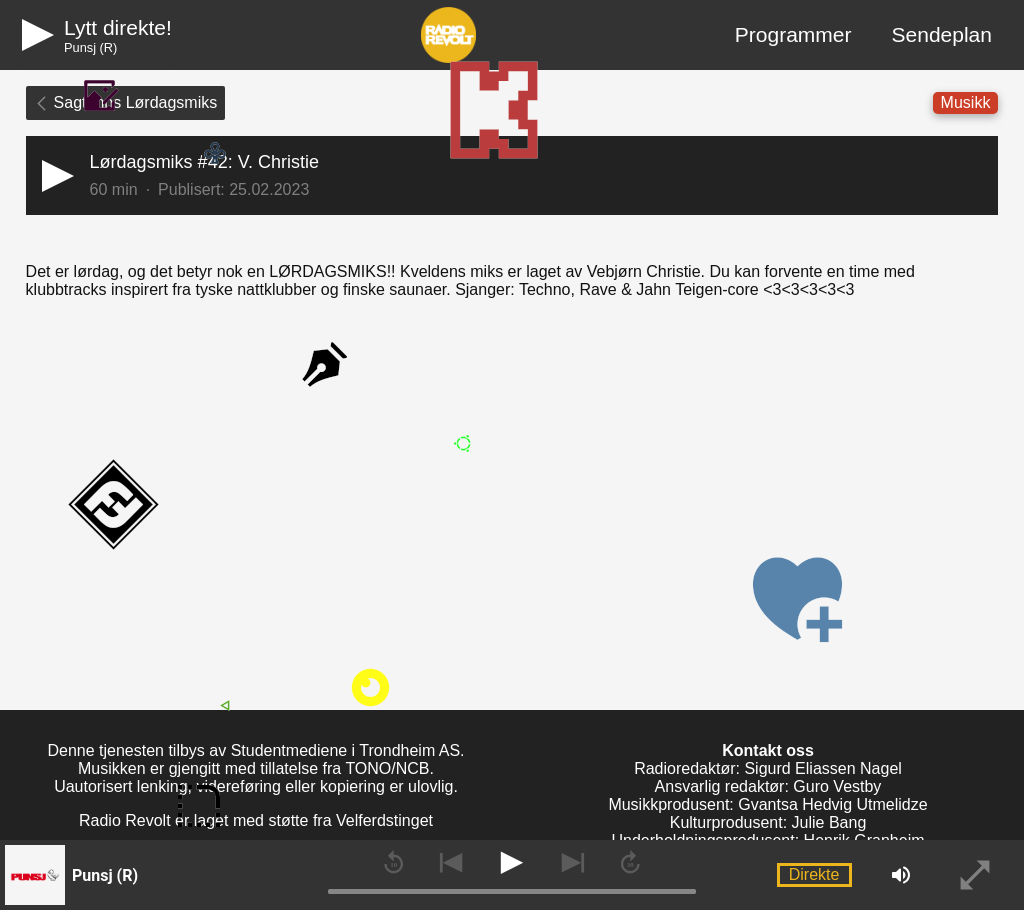 Image resolution: width=1024 pixels, height=910 pixels. What do you see at coordinates (323, 364) in the screenshot?
I see `access drawing or illustration tools` at bounding box center [323, 364].